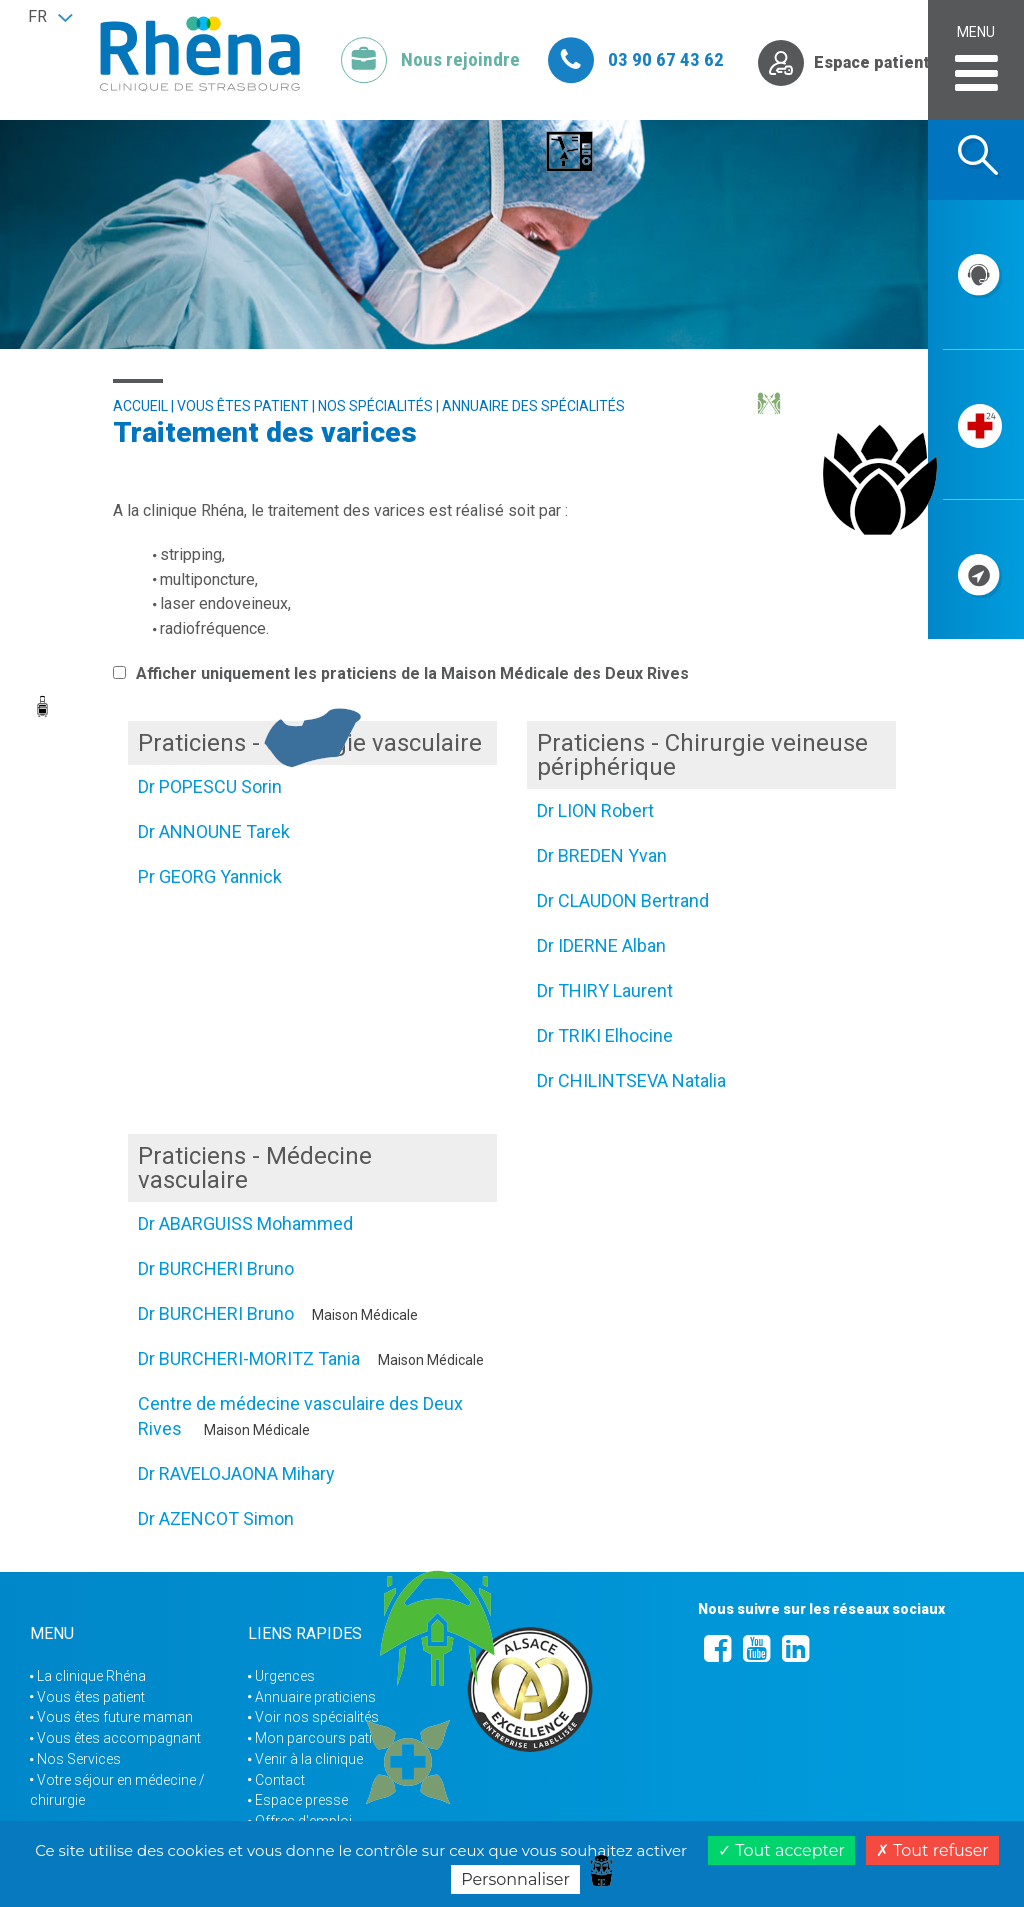 This screenshot has width=1024, height=1907. Describe the element at coordinates (769, 403) in the screenshot. I see `guards or sentries protecting an area` at that location.